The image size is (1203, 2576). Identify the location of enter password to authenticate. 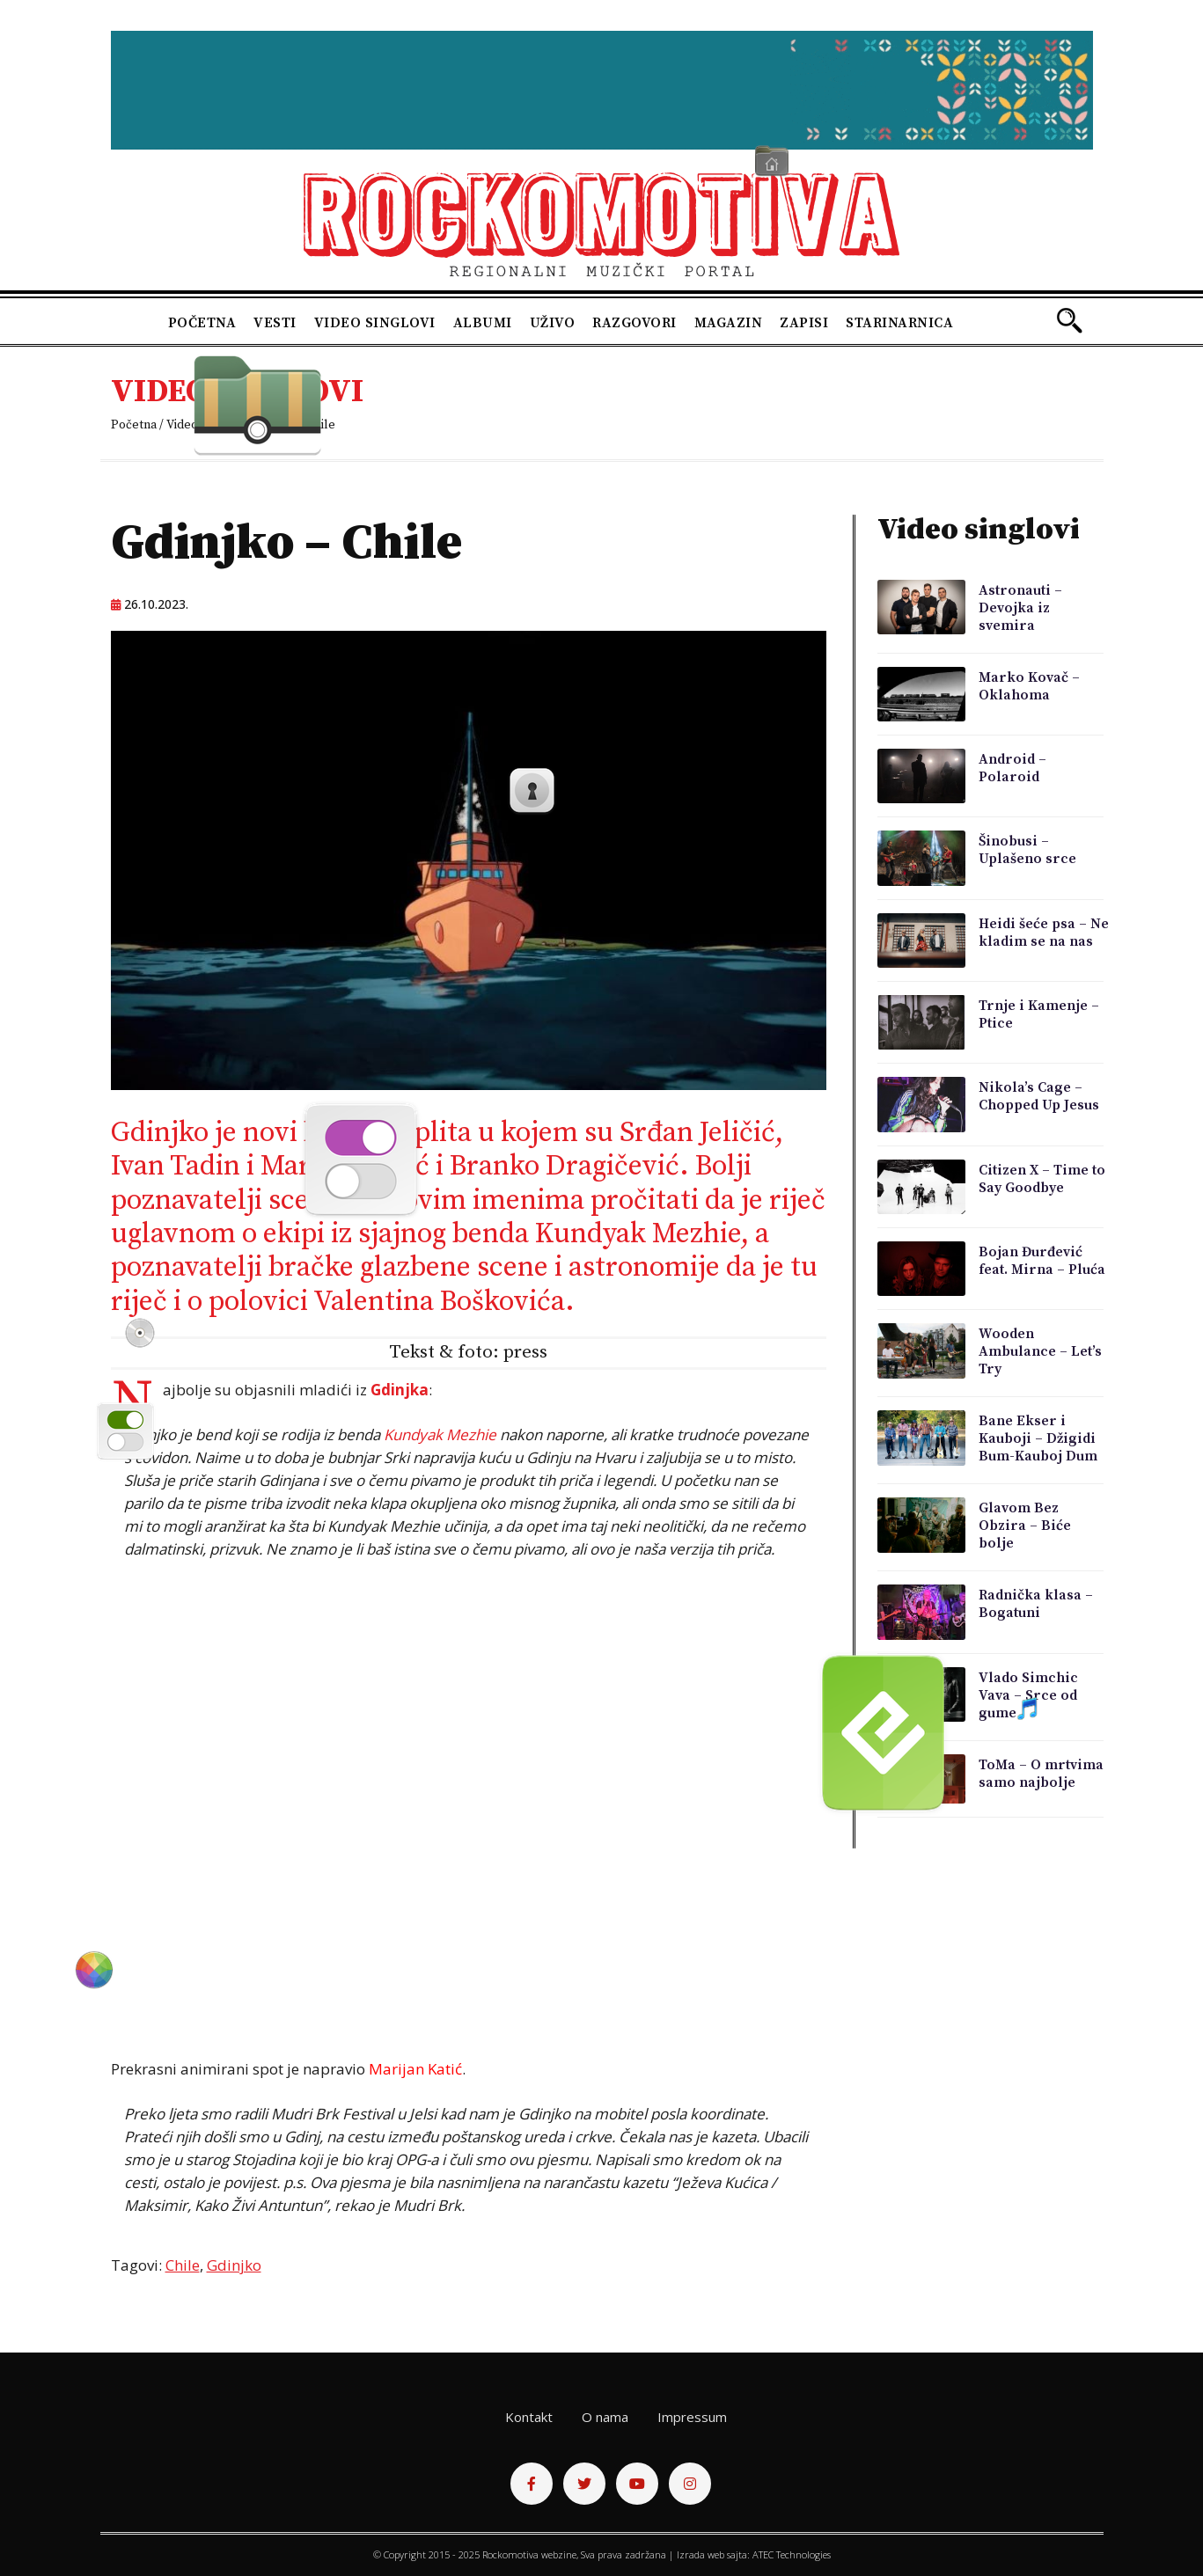
(532, 791).